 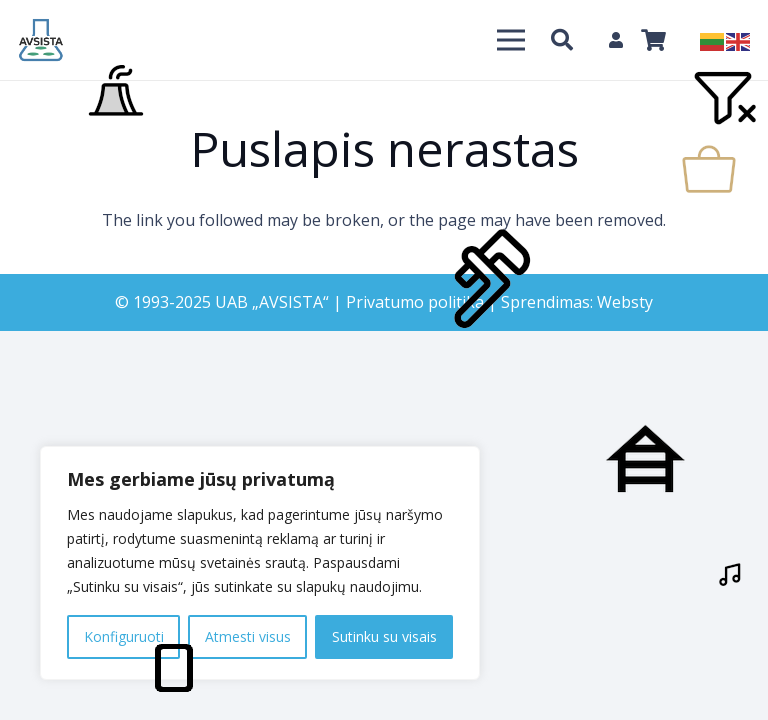 I want to click on access plumbing or maintenance tools, so click(x=487, y=278).